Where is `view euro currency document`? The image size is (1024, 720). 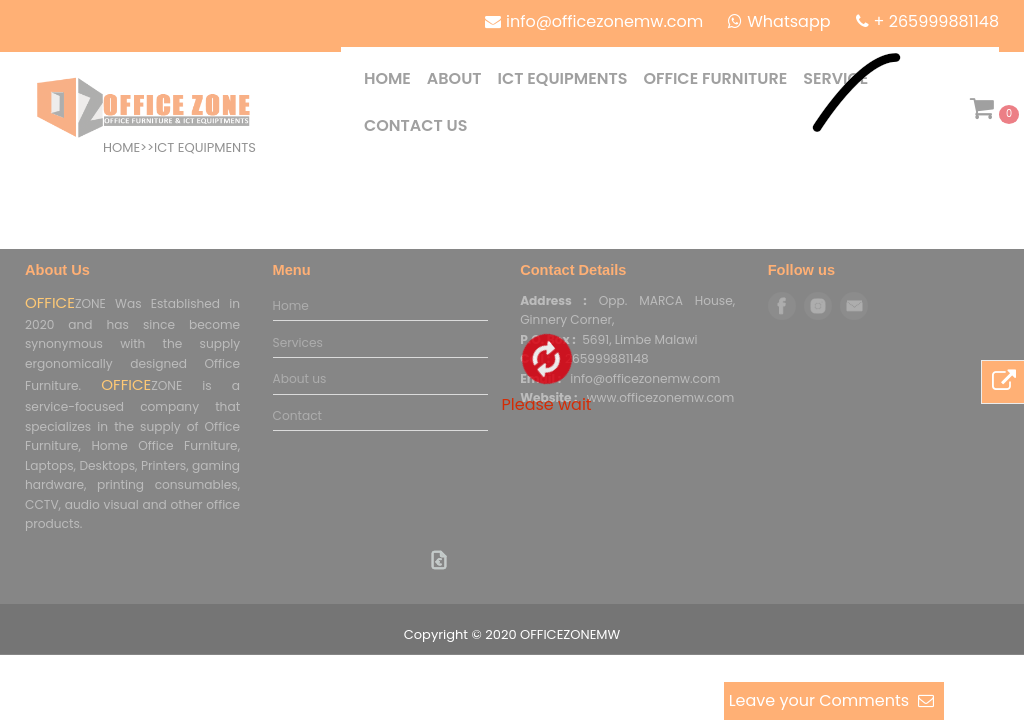 view euro currency document is located at coordinates (439, 560).